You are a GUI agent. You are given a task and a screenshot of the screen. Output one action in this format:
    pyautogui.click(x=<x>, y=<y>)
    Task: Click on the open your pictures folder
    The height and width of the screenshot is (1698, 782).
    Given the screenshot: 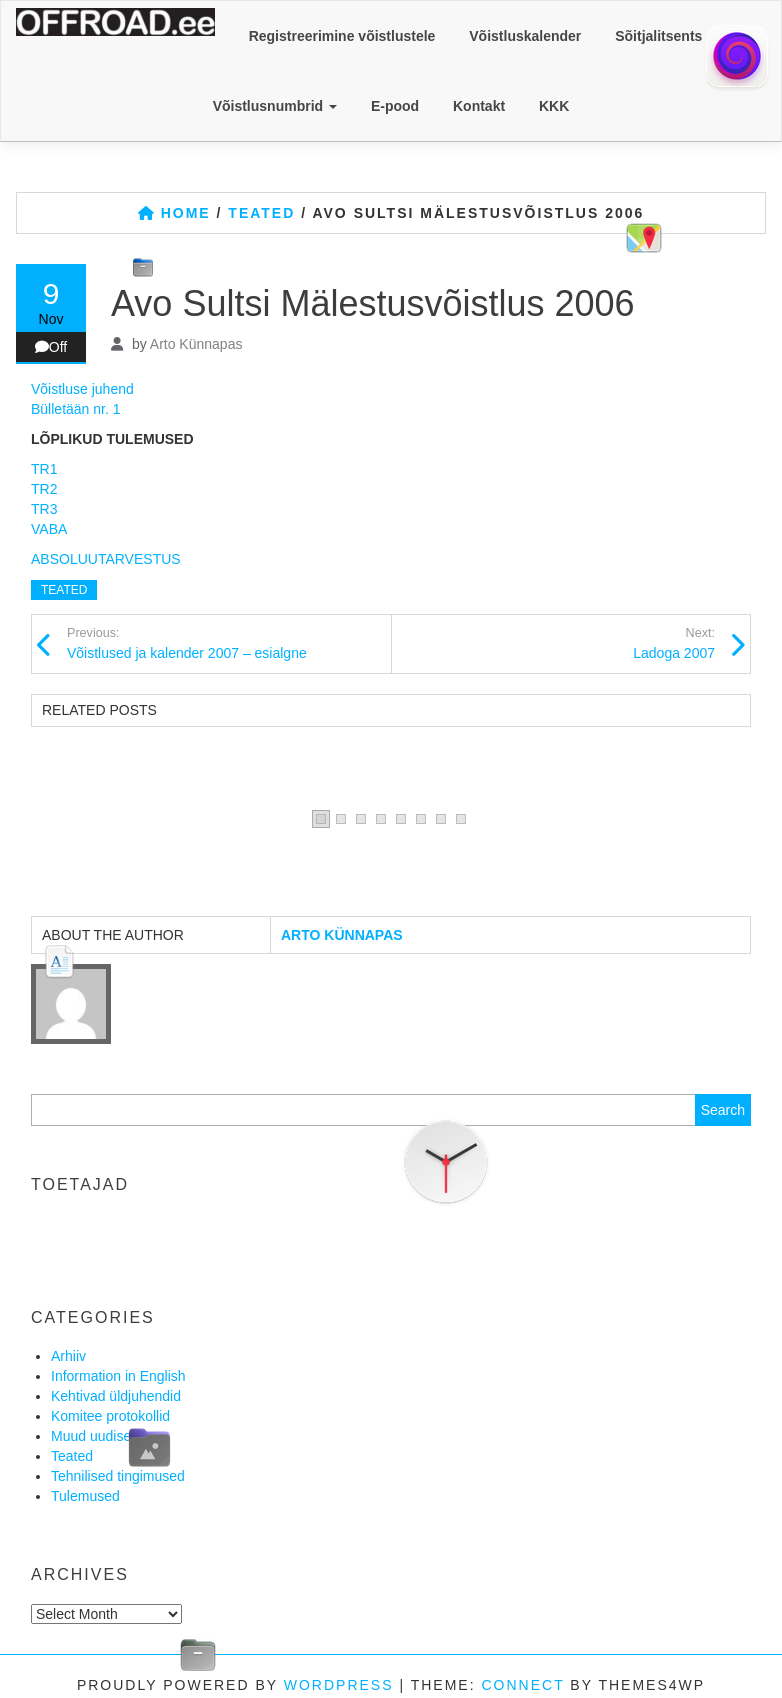 What is the action you would take?
    pyautogui.click(x=149, y=1447)
    